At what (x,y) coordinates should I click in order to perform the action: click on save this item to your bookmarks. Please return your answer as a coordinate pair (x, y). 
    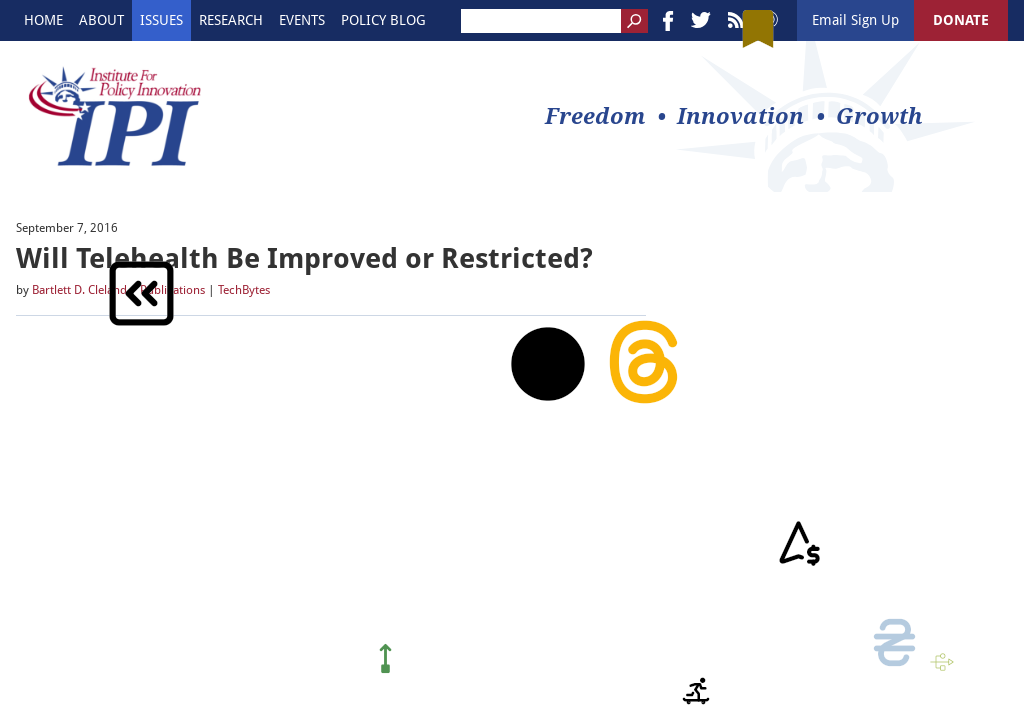
    Looking at the image, I should click on (758, 29).